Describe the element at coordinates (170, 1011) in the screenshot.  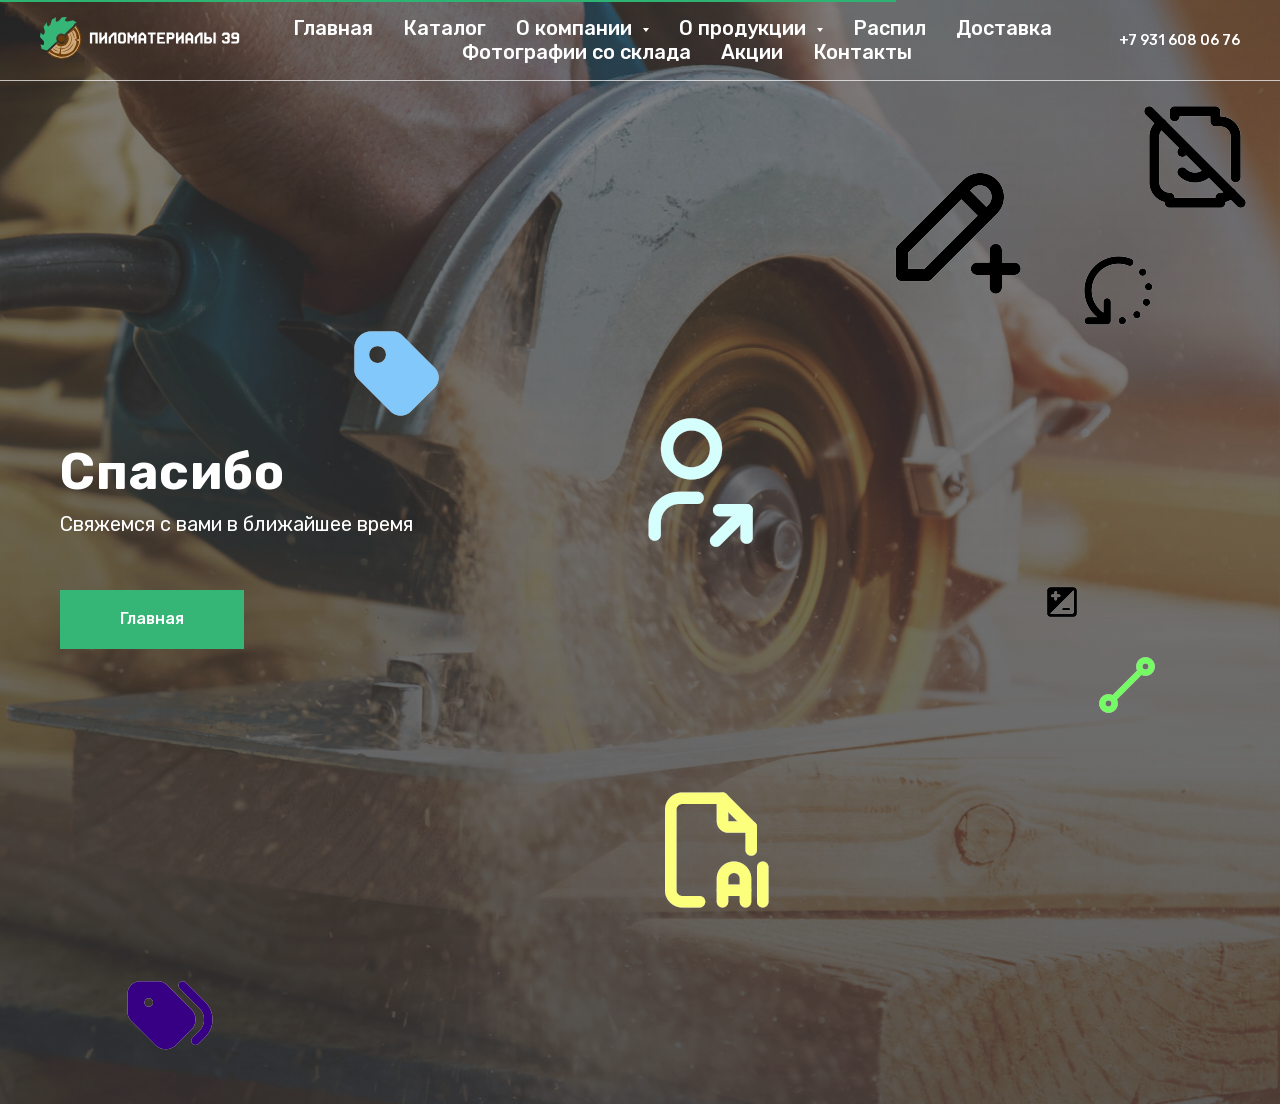
I see `manage tags or labels` at that location.